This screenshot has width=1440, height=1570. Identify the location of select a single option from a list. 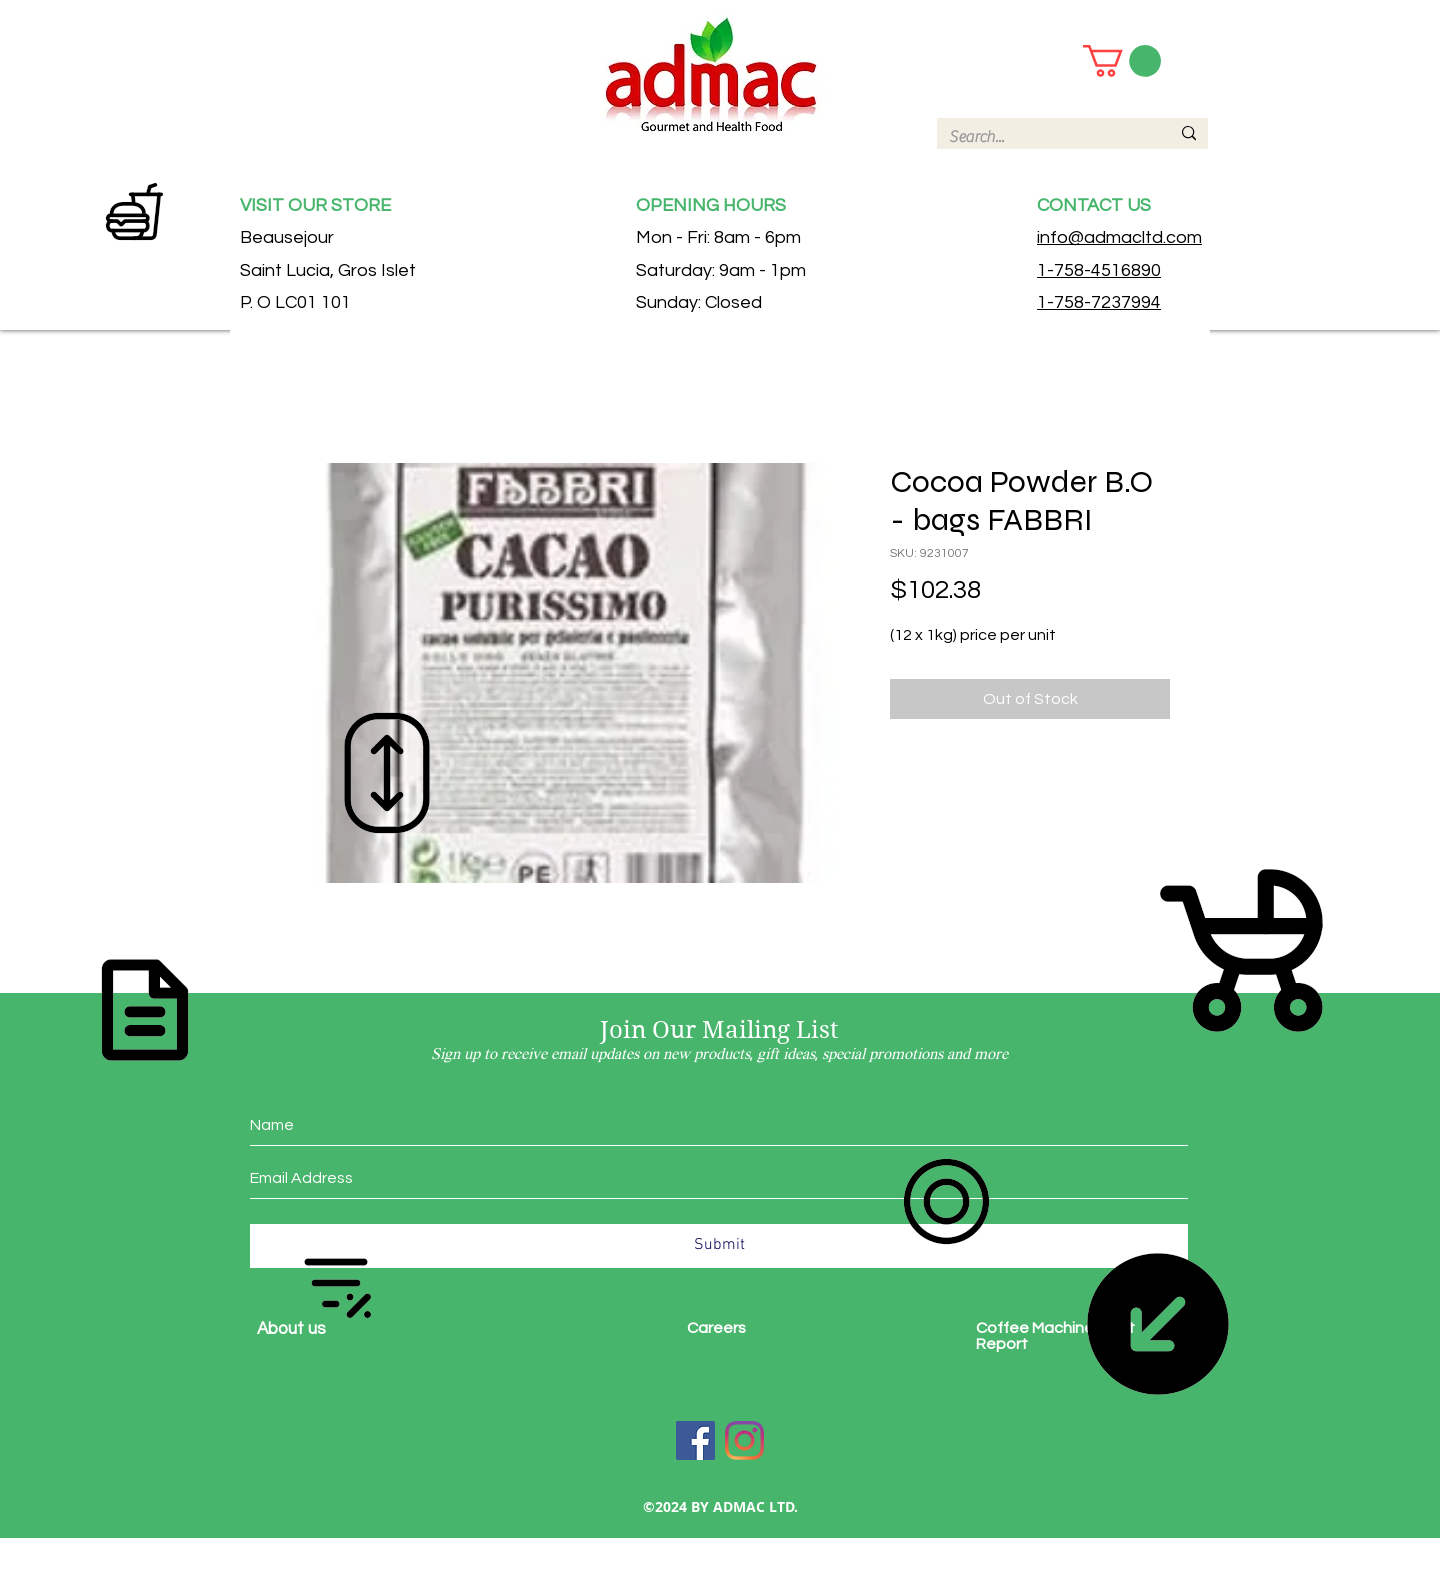
(946, 1201).